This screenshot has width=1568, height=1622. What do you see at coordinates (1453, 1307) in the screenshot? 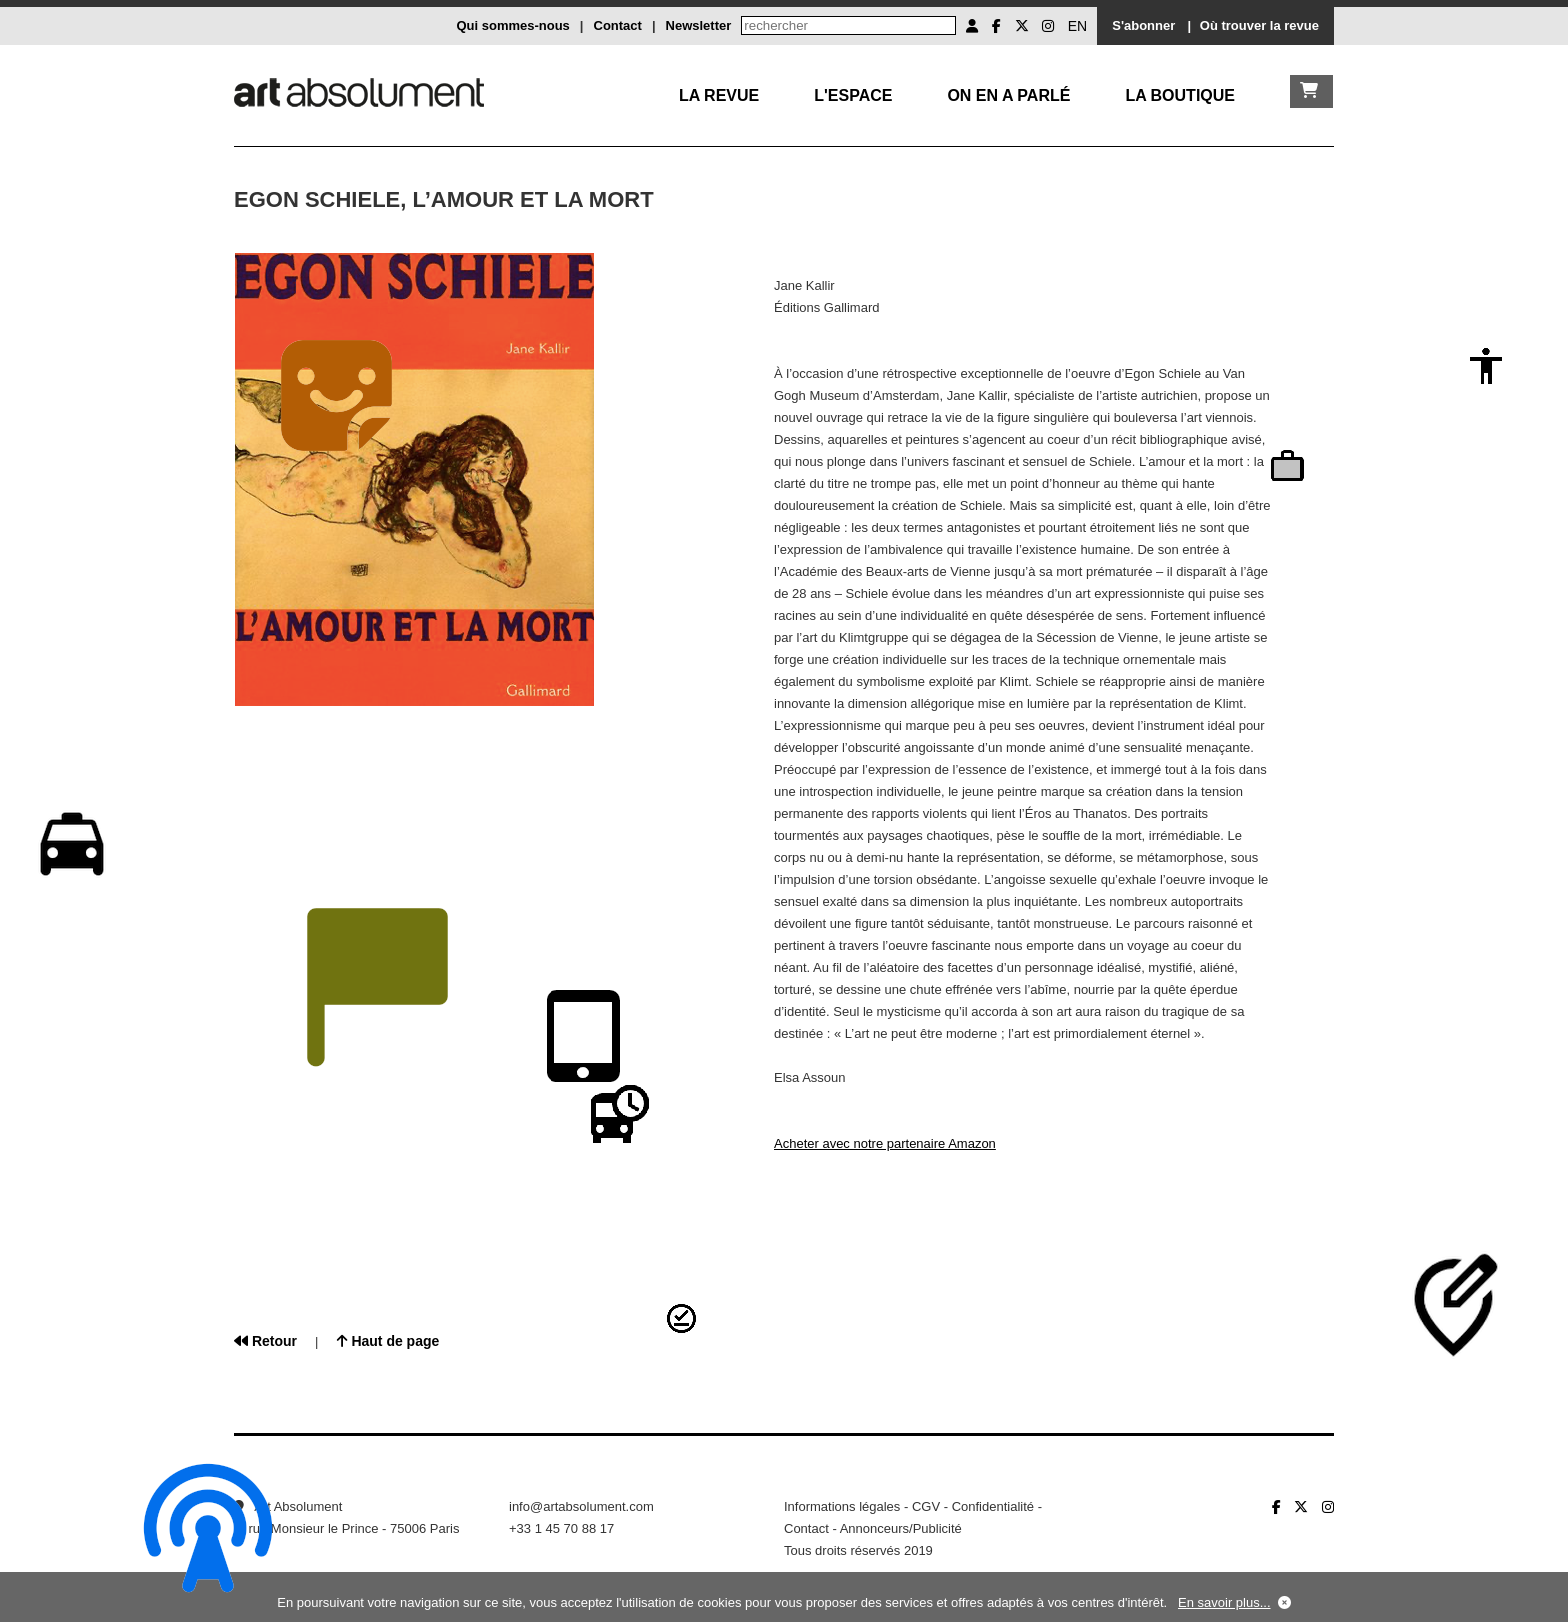
I see `edit a saved location` at bounding box center [1453, 1307].